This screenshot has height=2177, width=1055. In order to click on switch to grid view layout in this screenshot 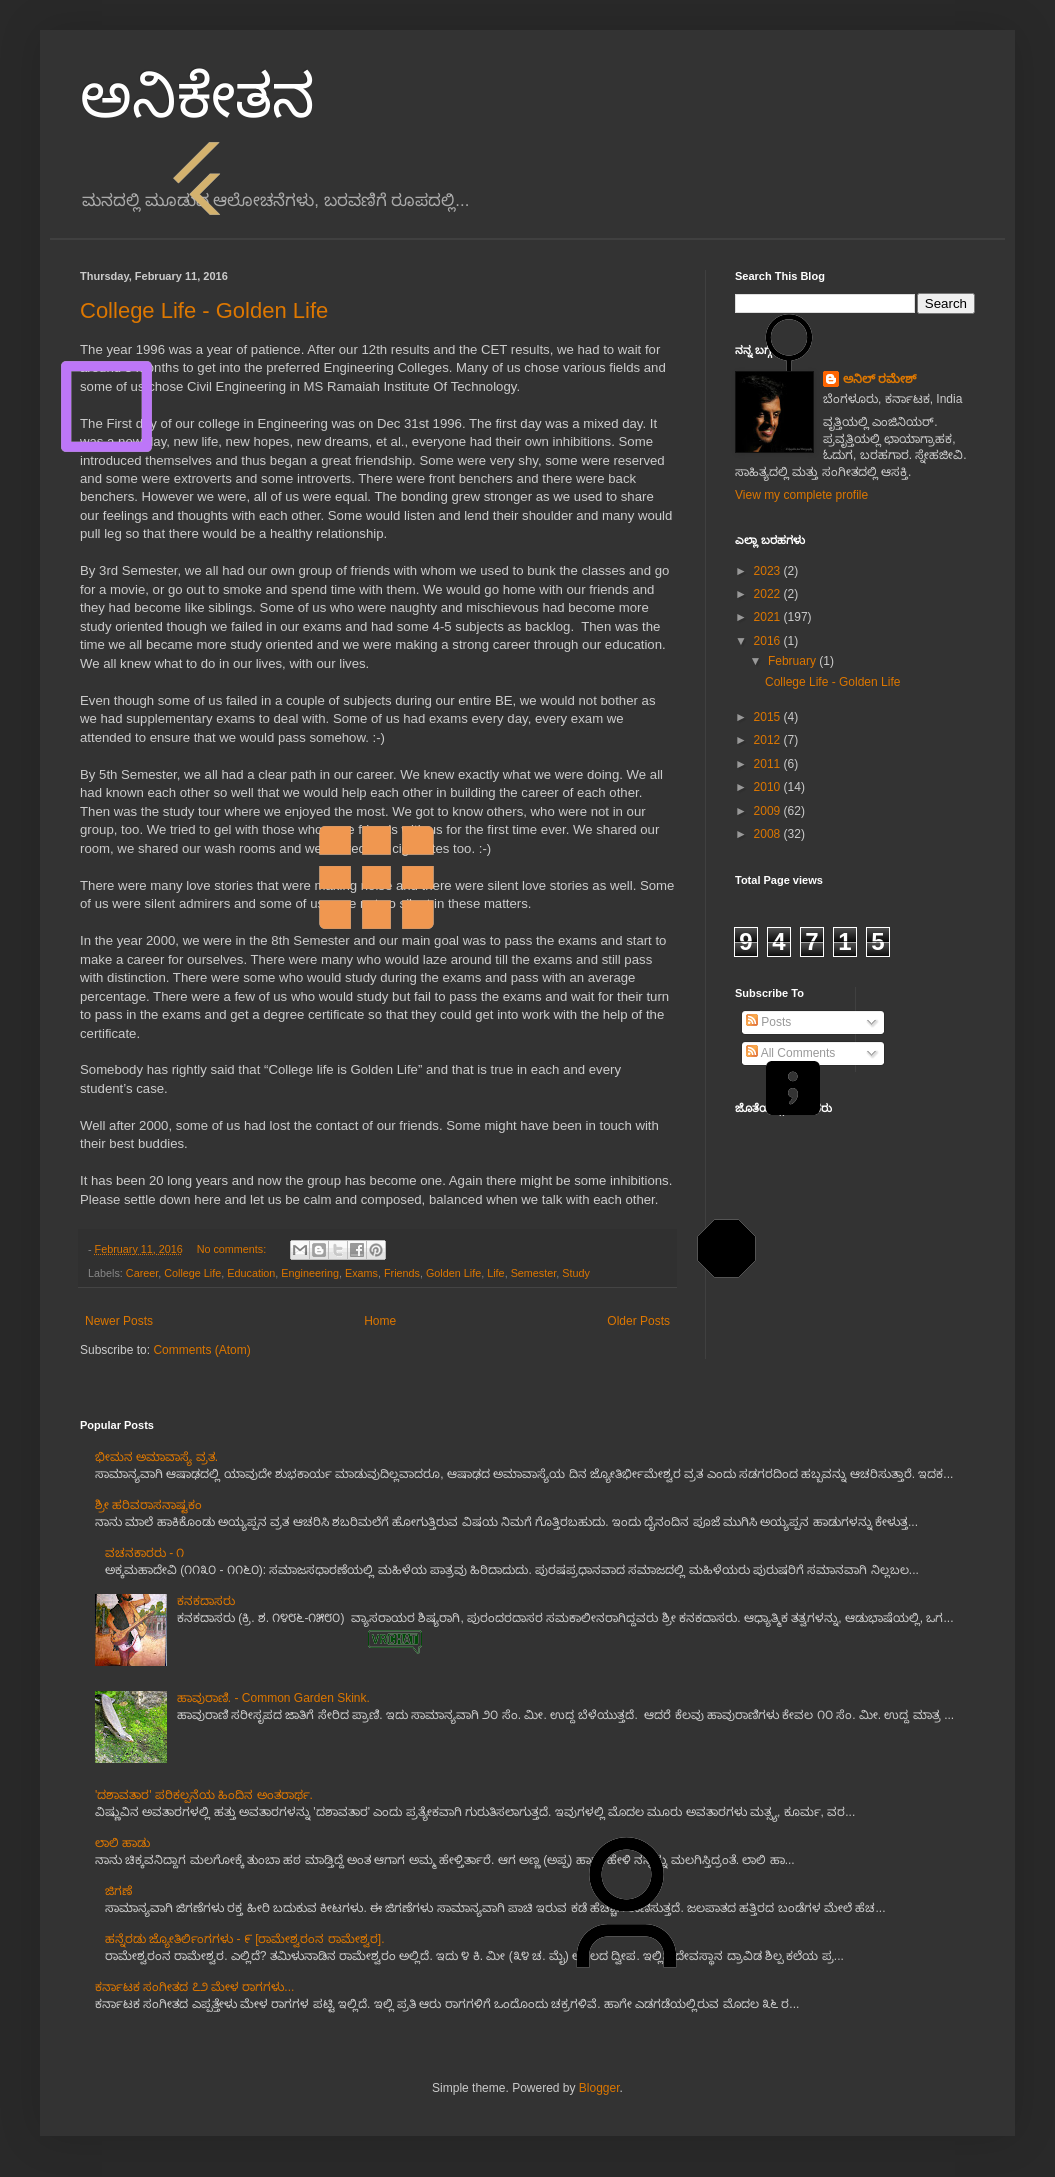, I will do `click(376, 877)`.